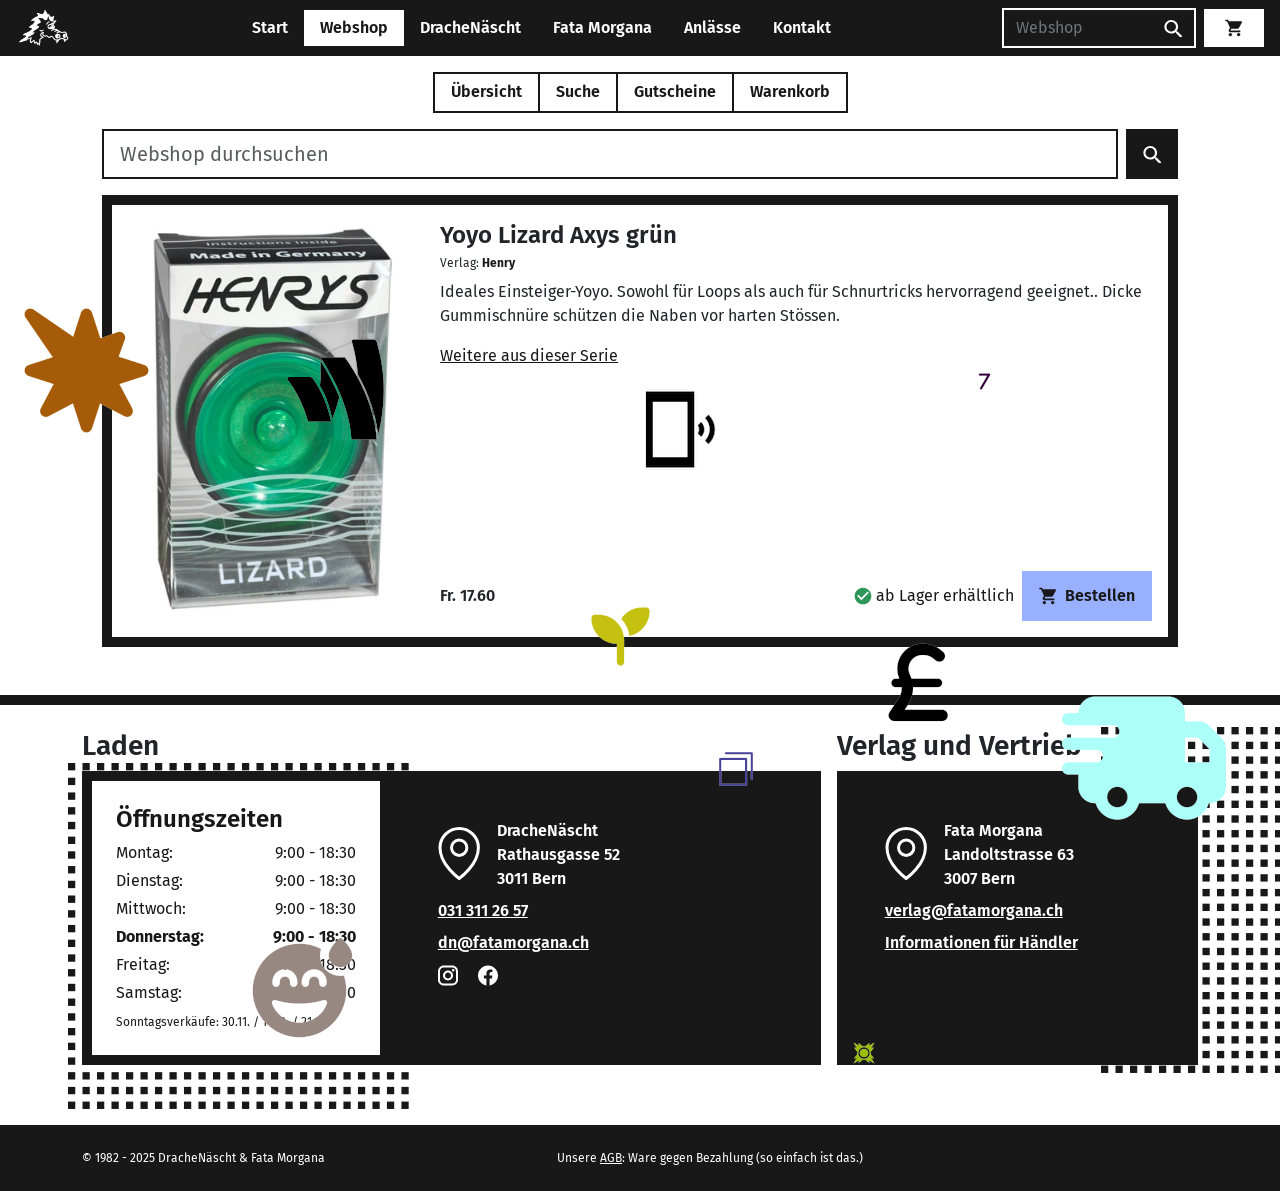 This screenshot has height=1191, width=1280. What do you see at coordinates (736, 769) in the screenshot?
I see `copy to clipboard` at bounding box center [736, 769].